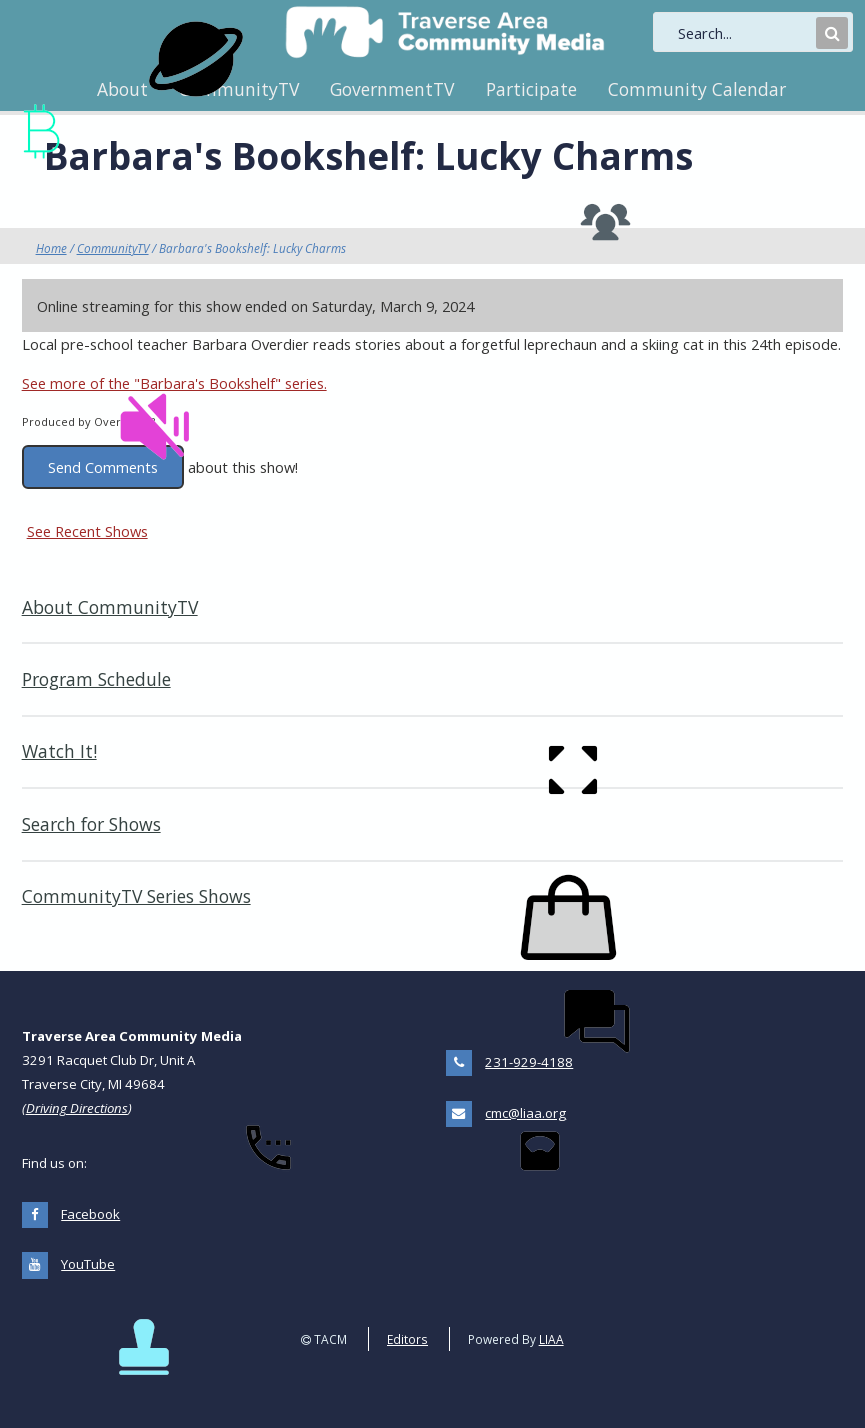  What do you see at coordinates (39, 132) in the screenshot?
I see `view bitcoin balance or wallet` at bounding box center [39, 132].